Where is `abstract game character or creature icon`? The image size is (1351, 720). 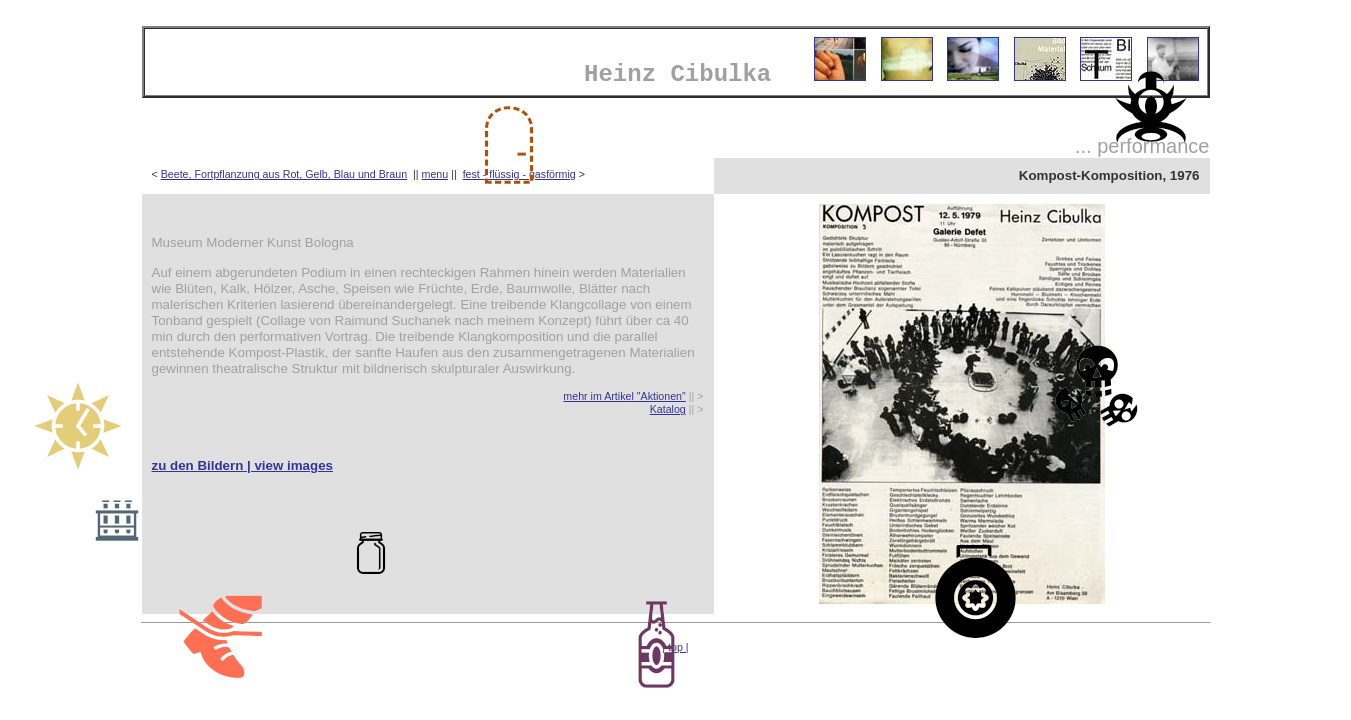
abstract game character or creature icon is located at coordinates (1151, 107).